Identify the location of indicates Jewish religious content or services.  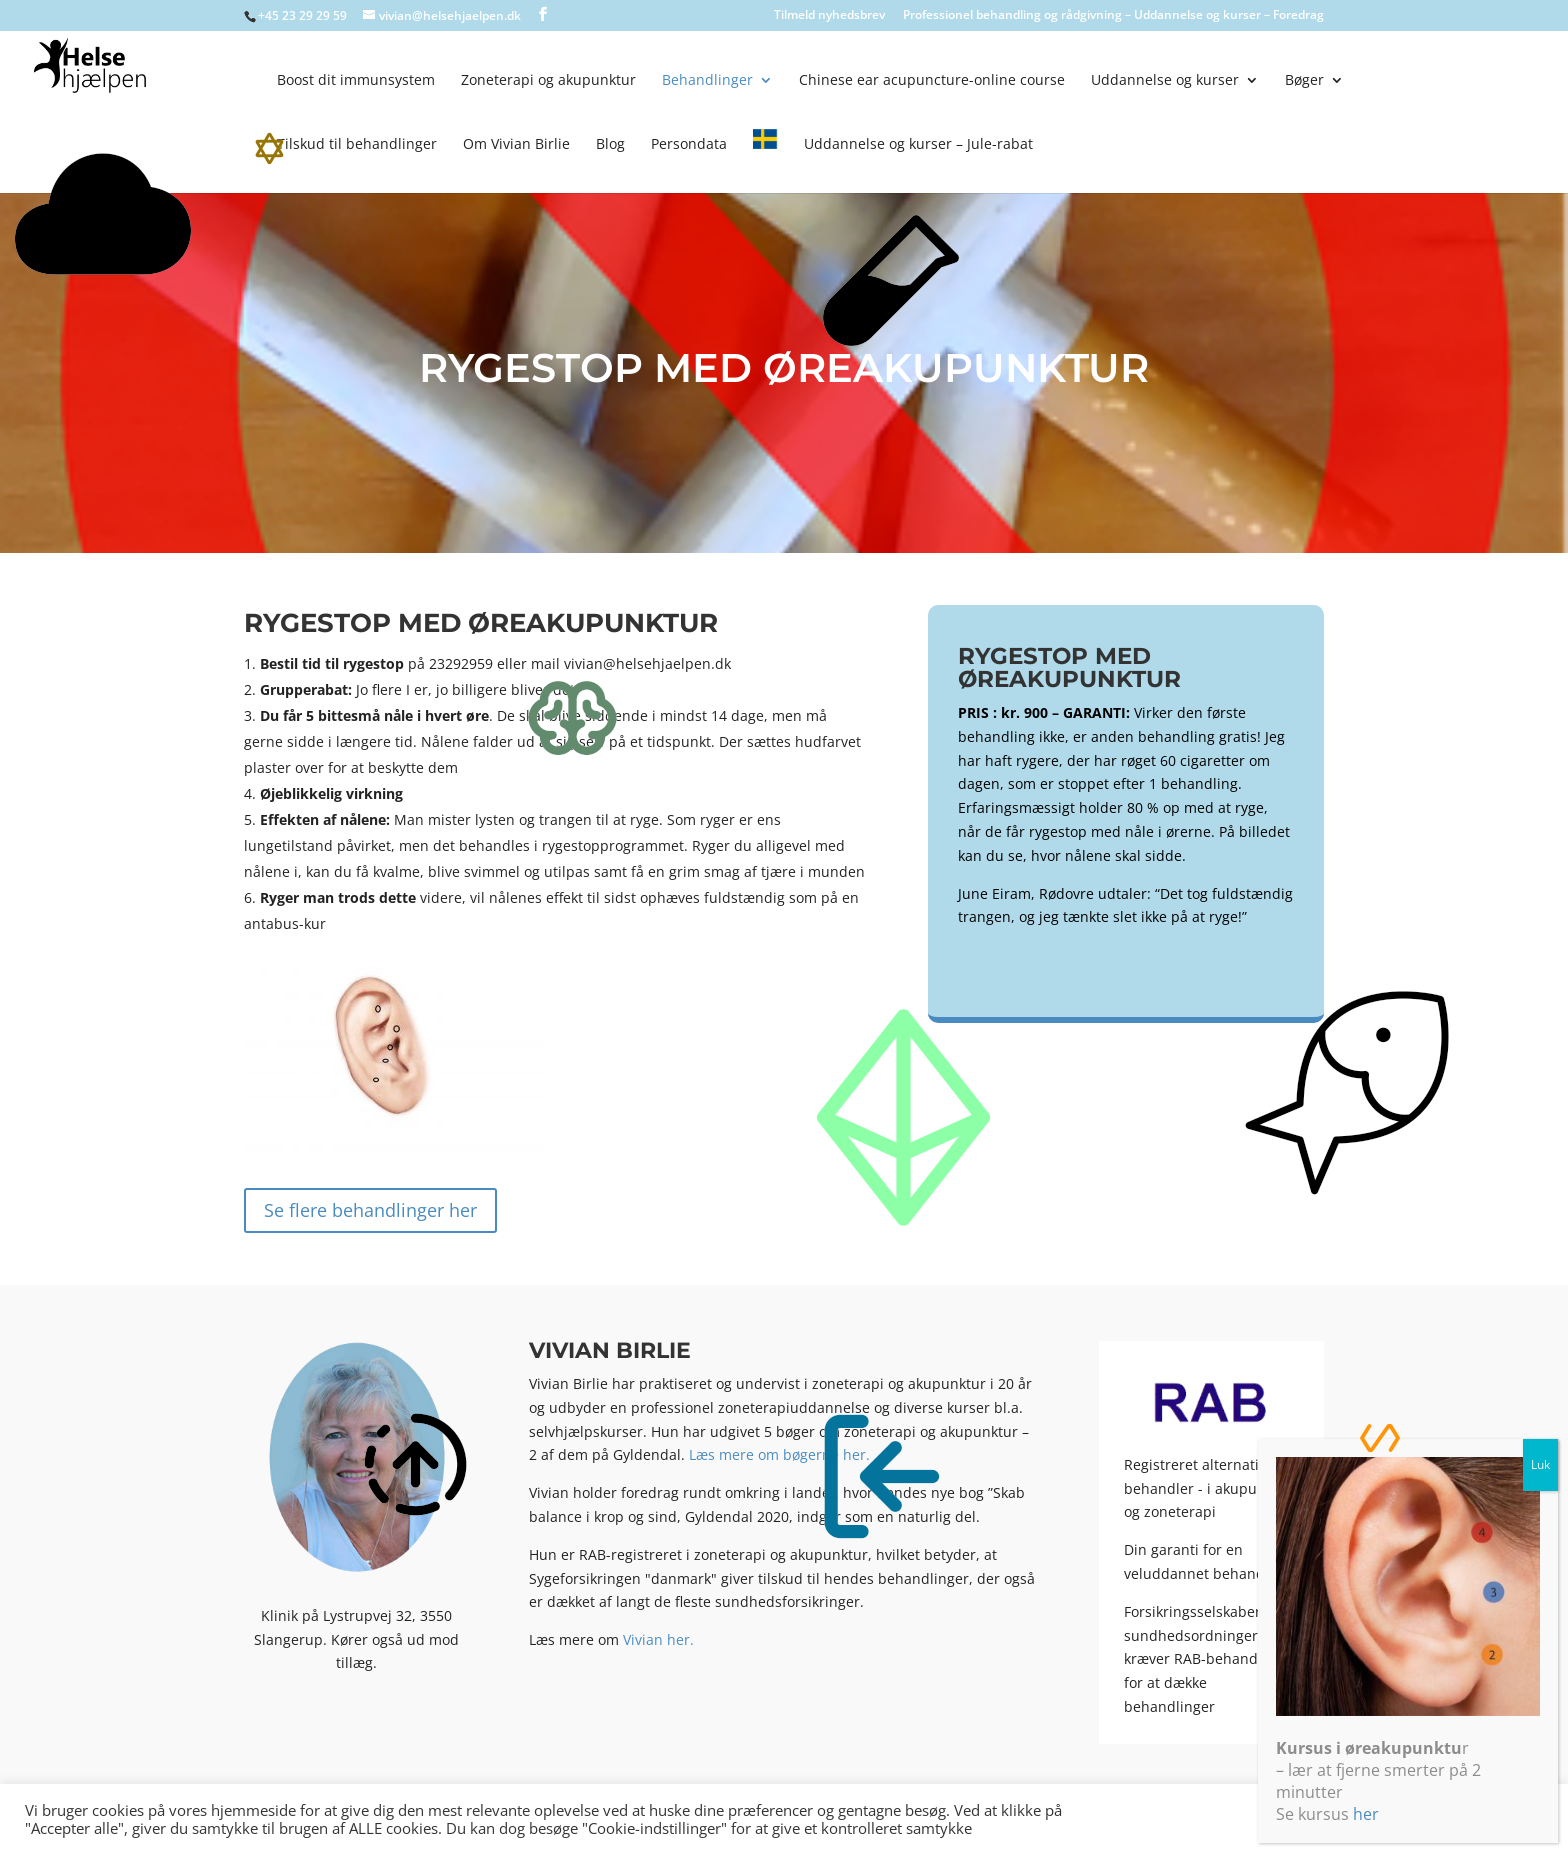
(269, 148).